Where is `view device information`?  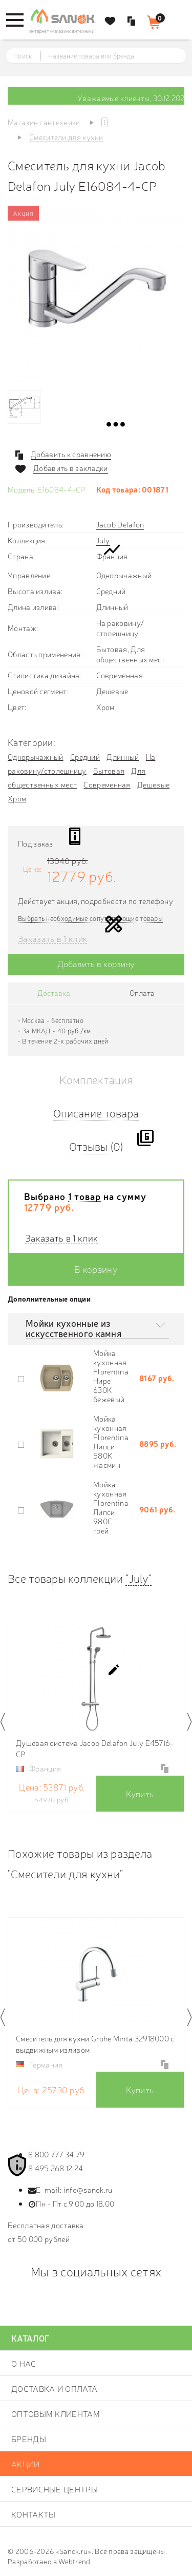 view device information is located at coordinates (75, 836).